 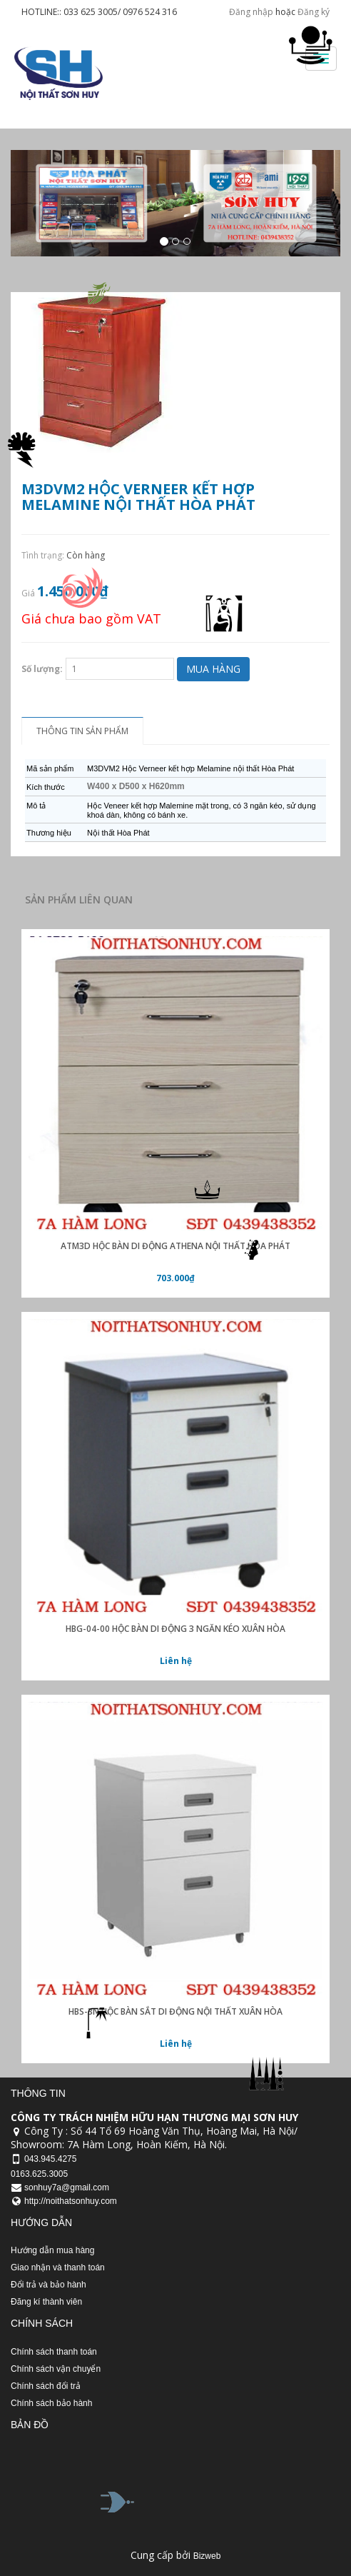 I want to click on indicates premium or VIP membership status, so click(x=207, y=1189).